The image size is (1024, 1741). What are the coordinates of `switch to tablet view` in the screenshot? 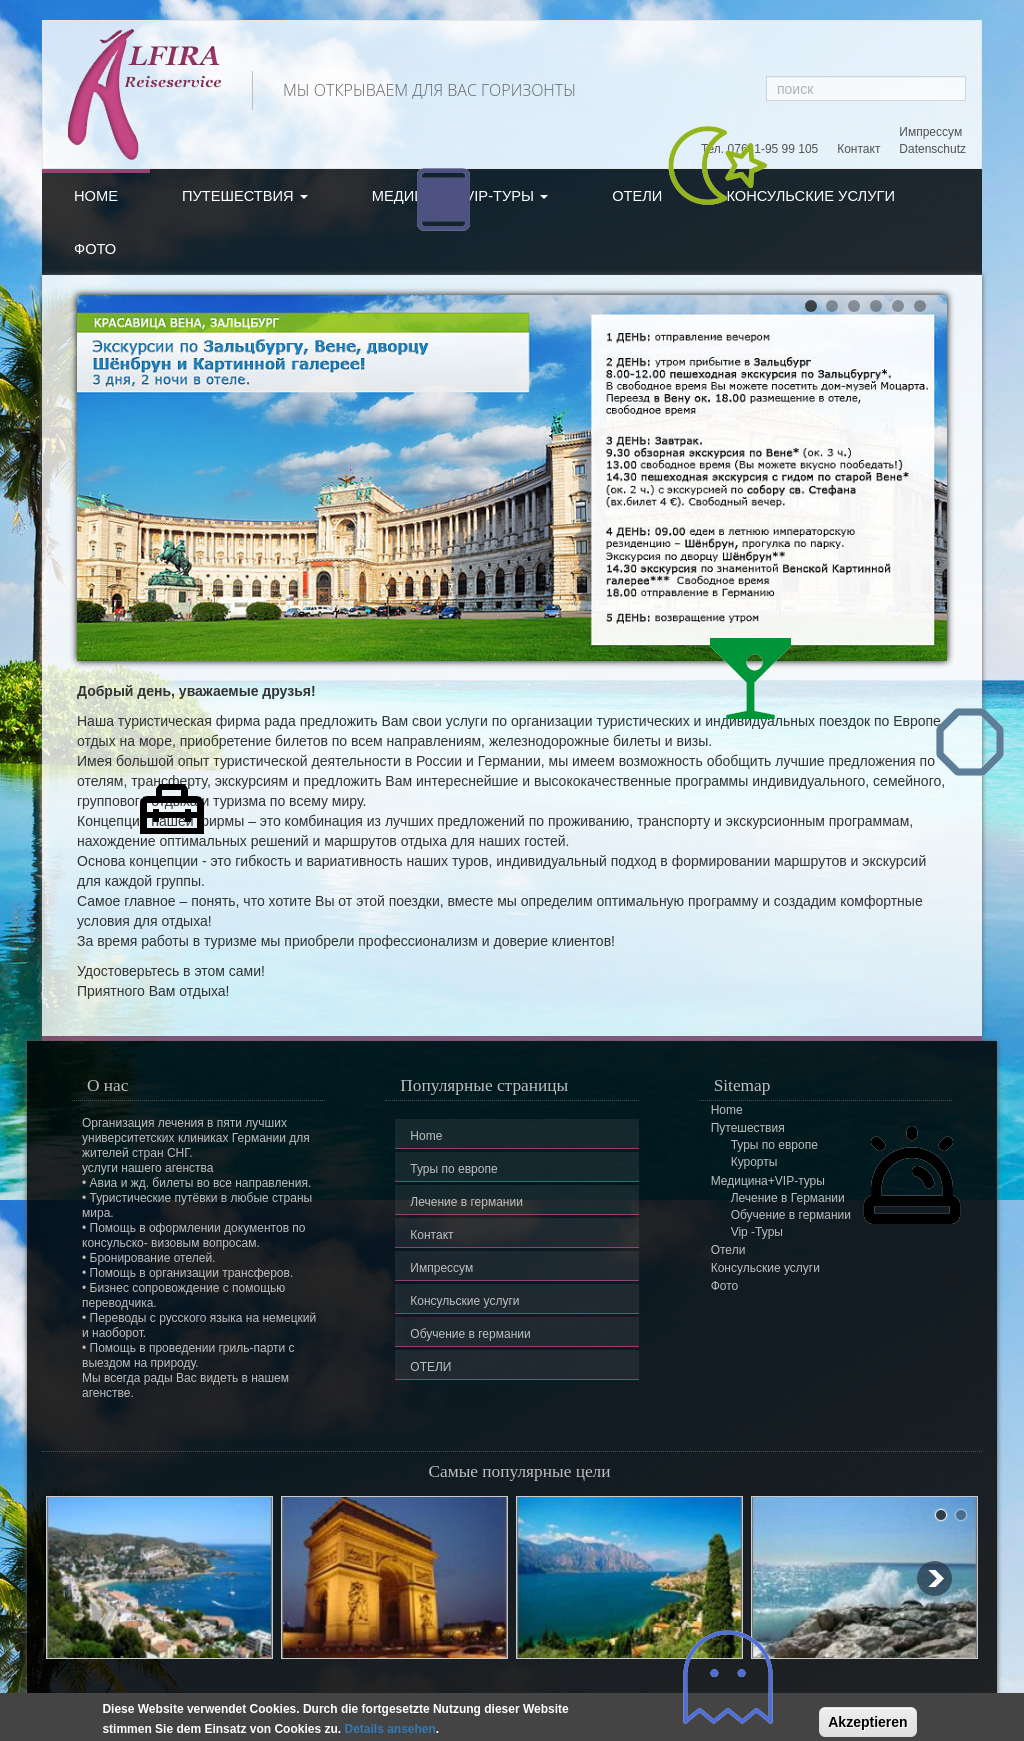 It's located at (443, 199).